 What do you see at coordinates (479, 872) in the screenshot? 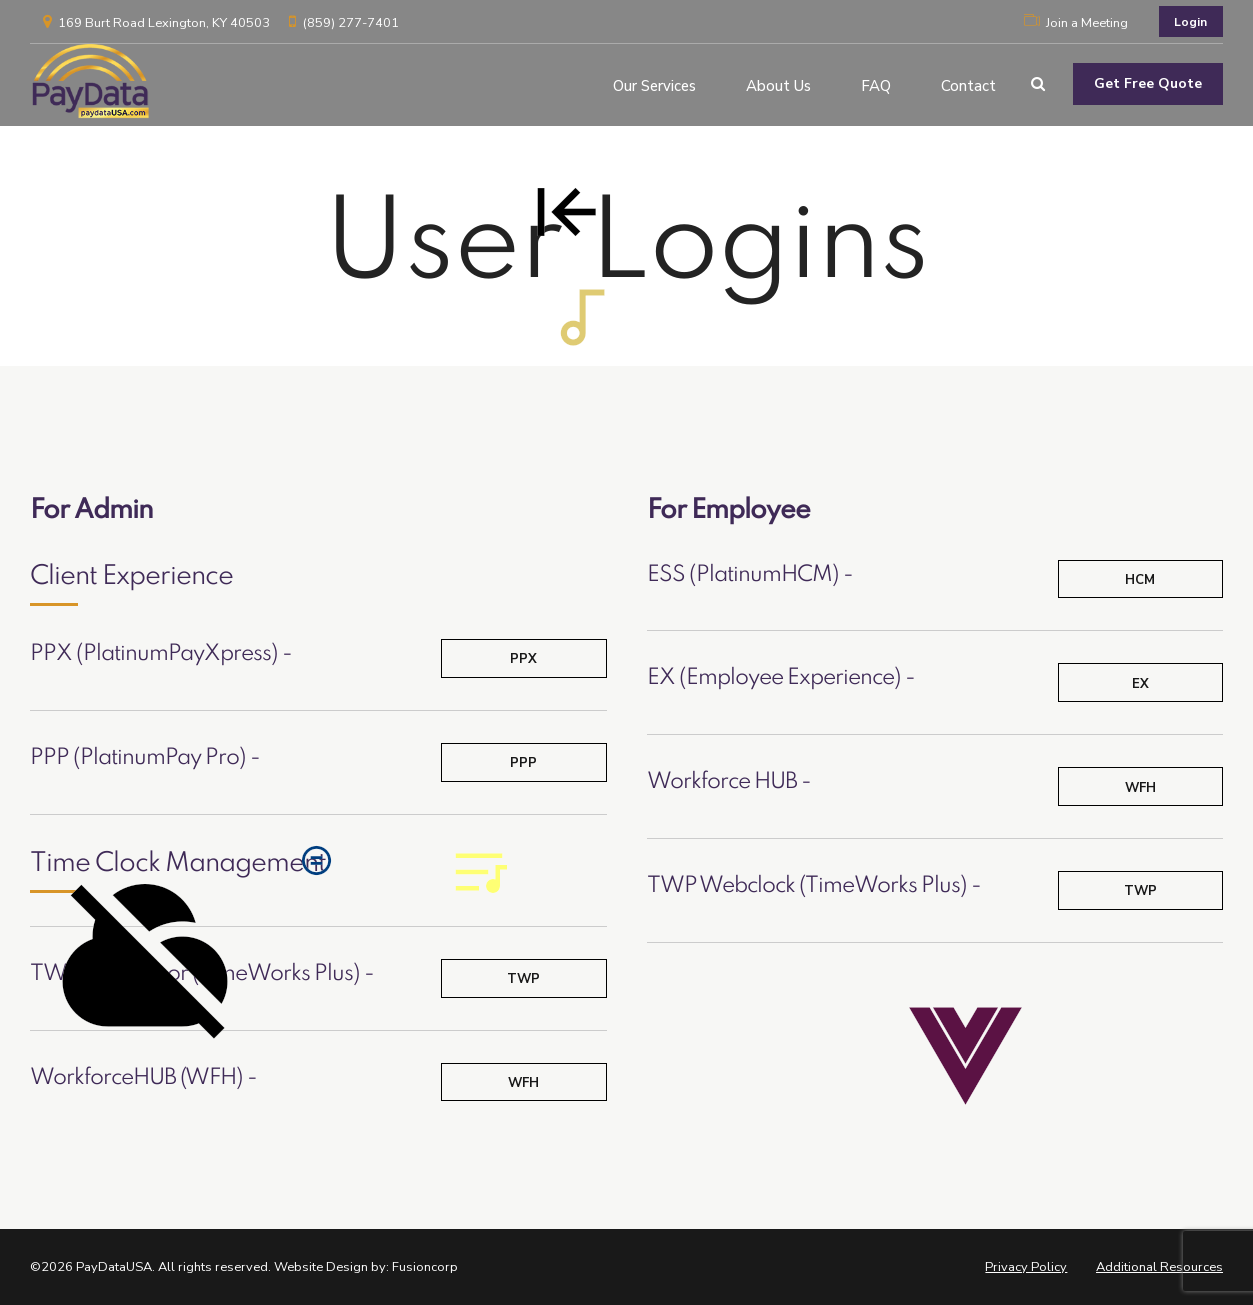
I see `view your playlist` at bounding box center [479, 872].